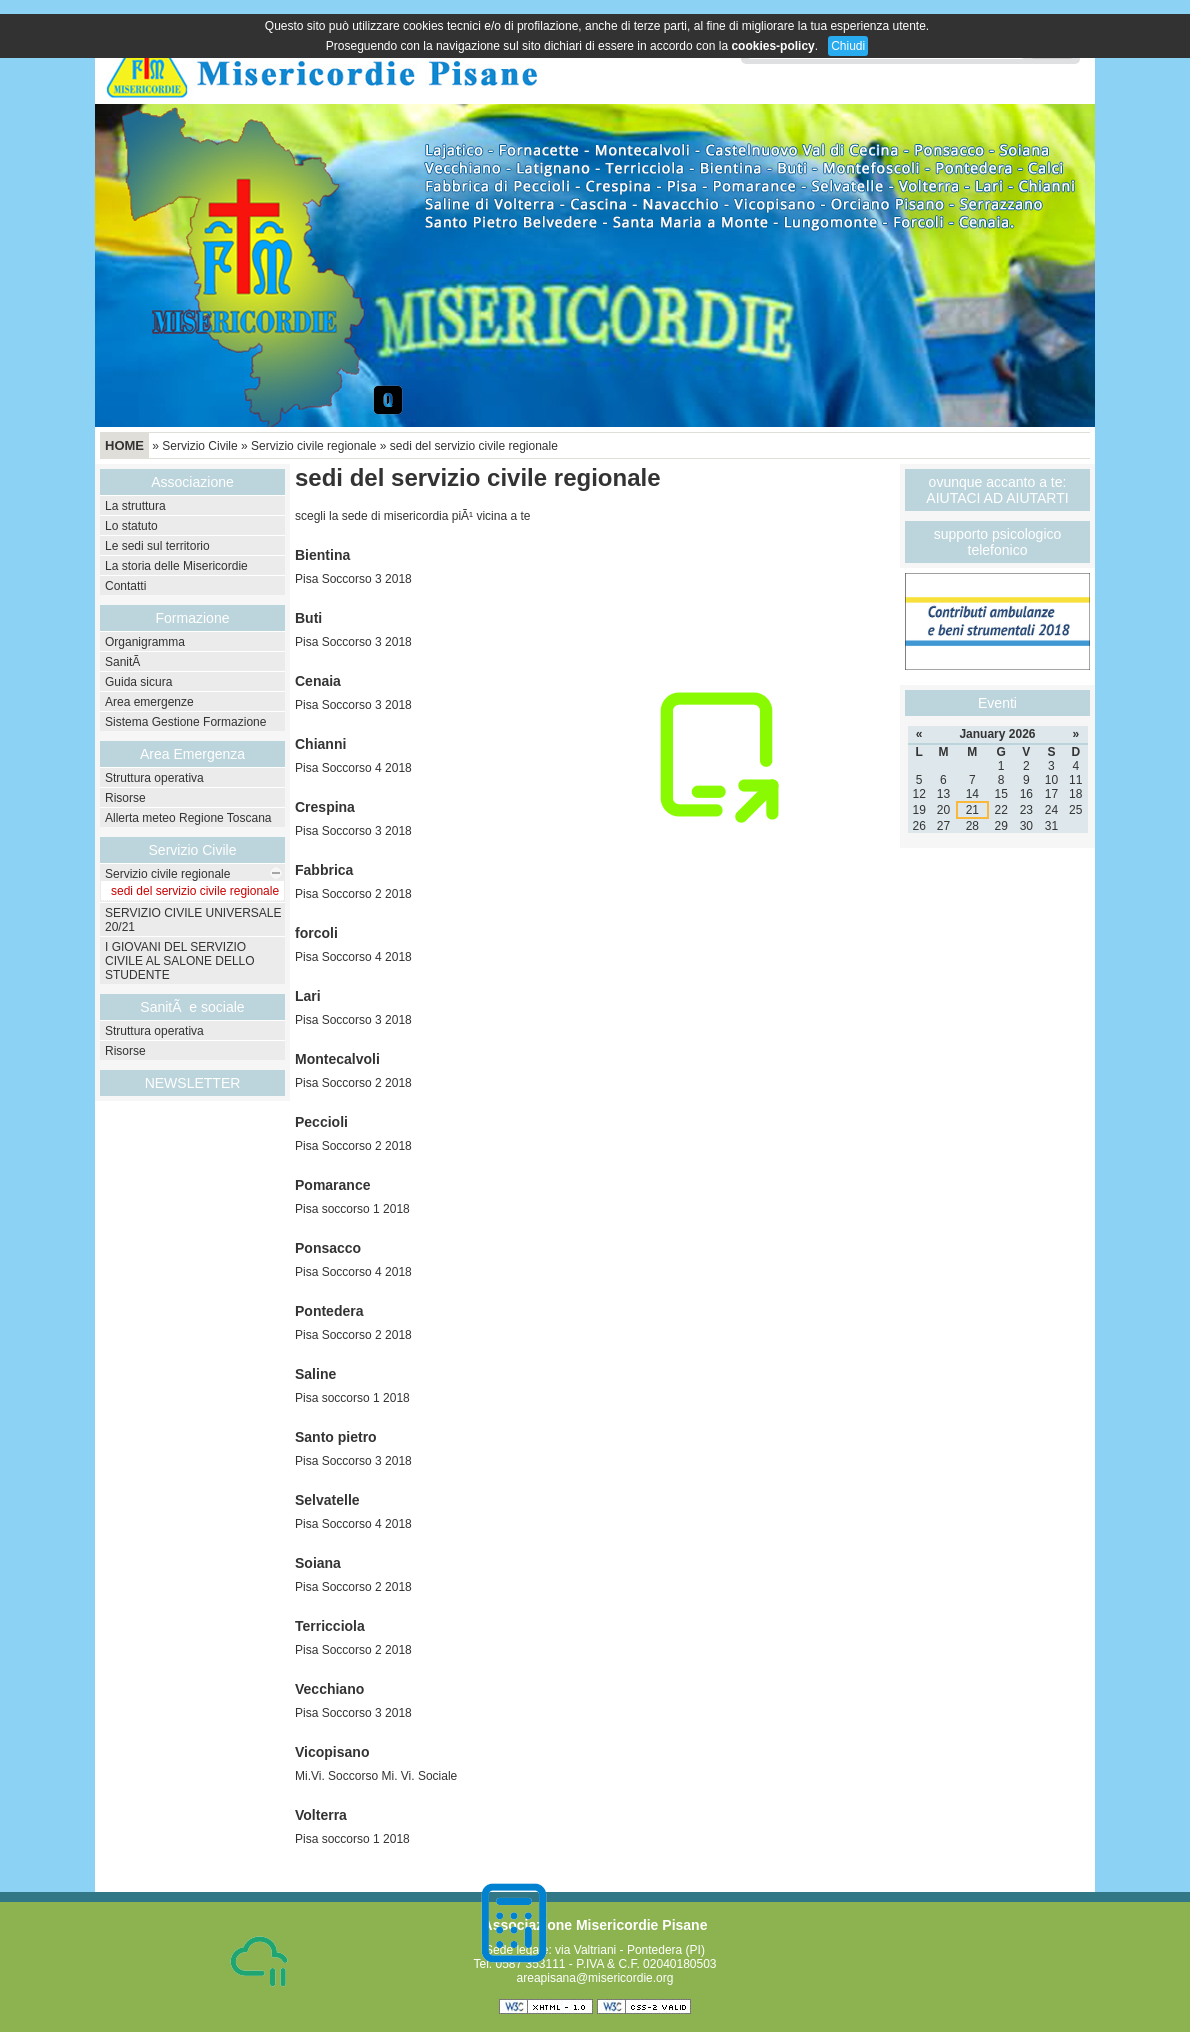 The height and width of the screenshot is (2032, 1190). I want to click on represents the letter Q in a keyboard or text input, so click(388, 400).